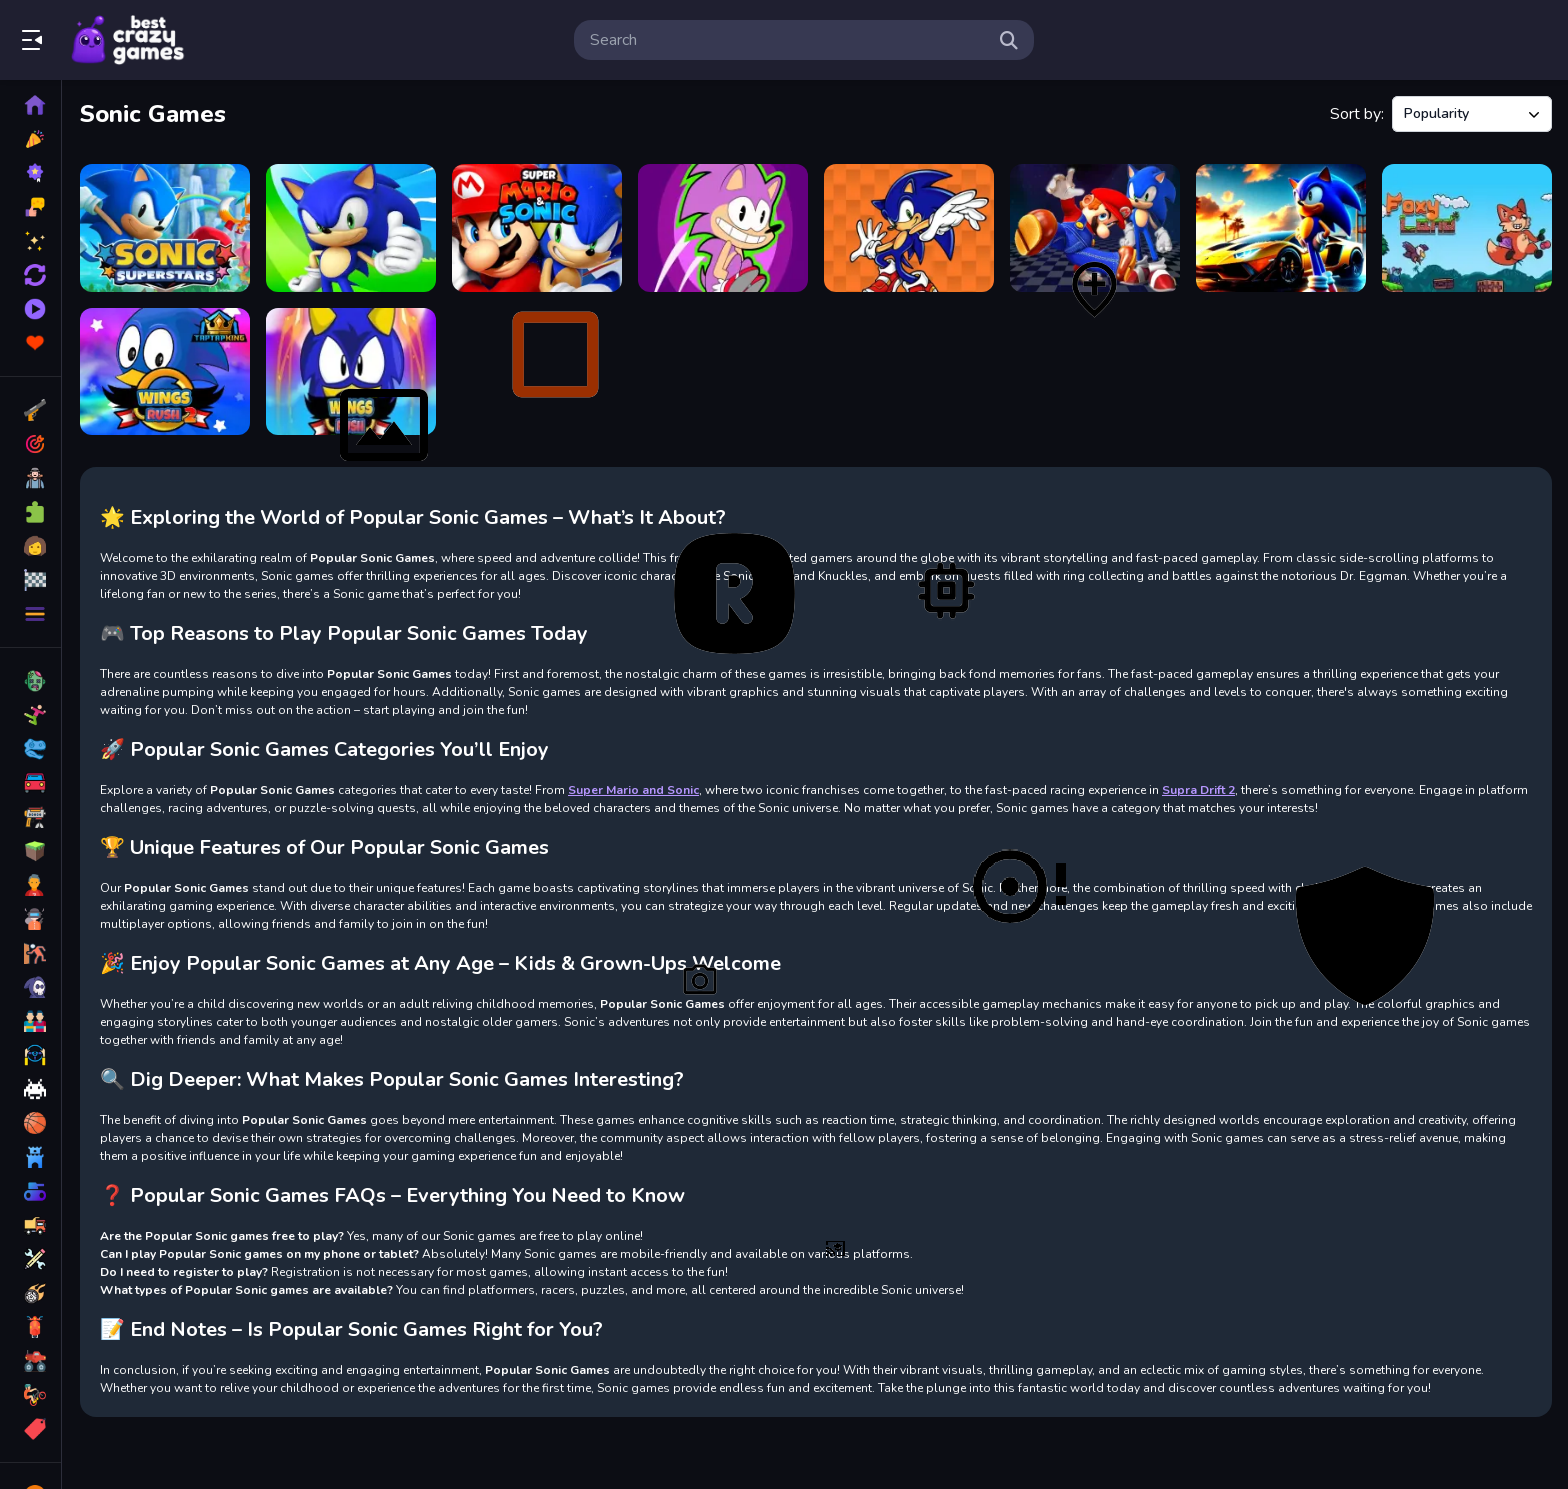  What do you see at coordinates (1019, 886) in the screenshot?
I see `indicates storage disc is full` at bounding box center [1019, 886].